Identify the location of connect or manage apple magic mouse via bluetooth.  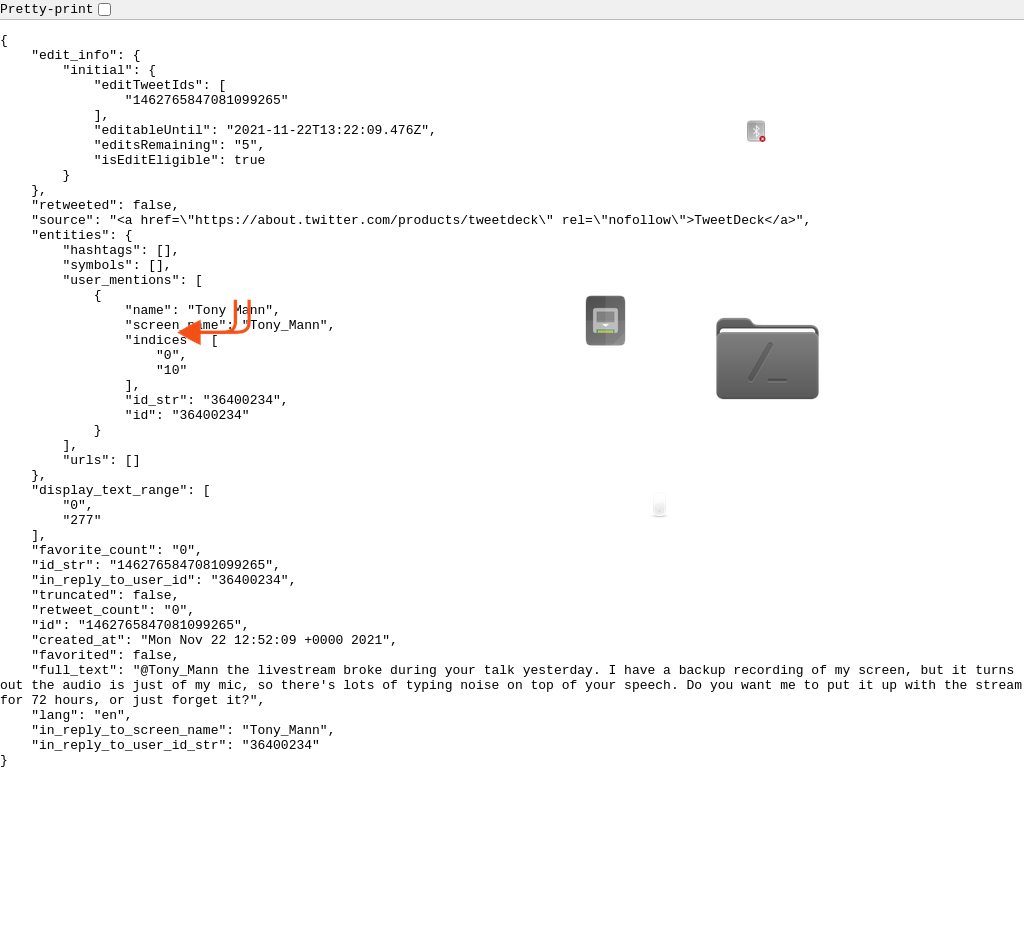
(659, 505).